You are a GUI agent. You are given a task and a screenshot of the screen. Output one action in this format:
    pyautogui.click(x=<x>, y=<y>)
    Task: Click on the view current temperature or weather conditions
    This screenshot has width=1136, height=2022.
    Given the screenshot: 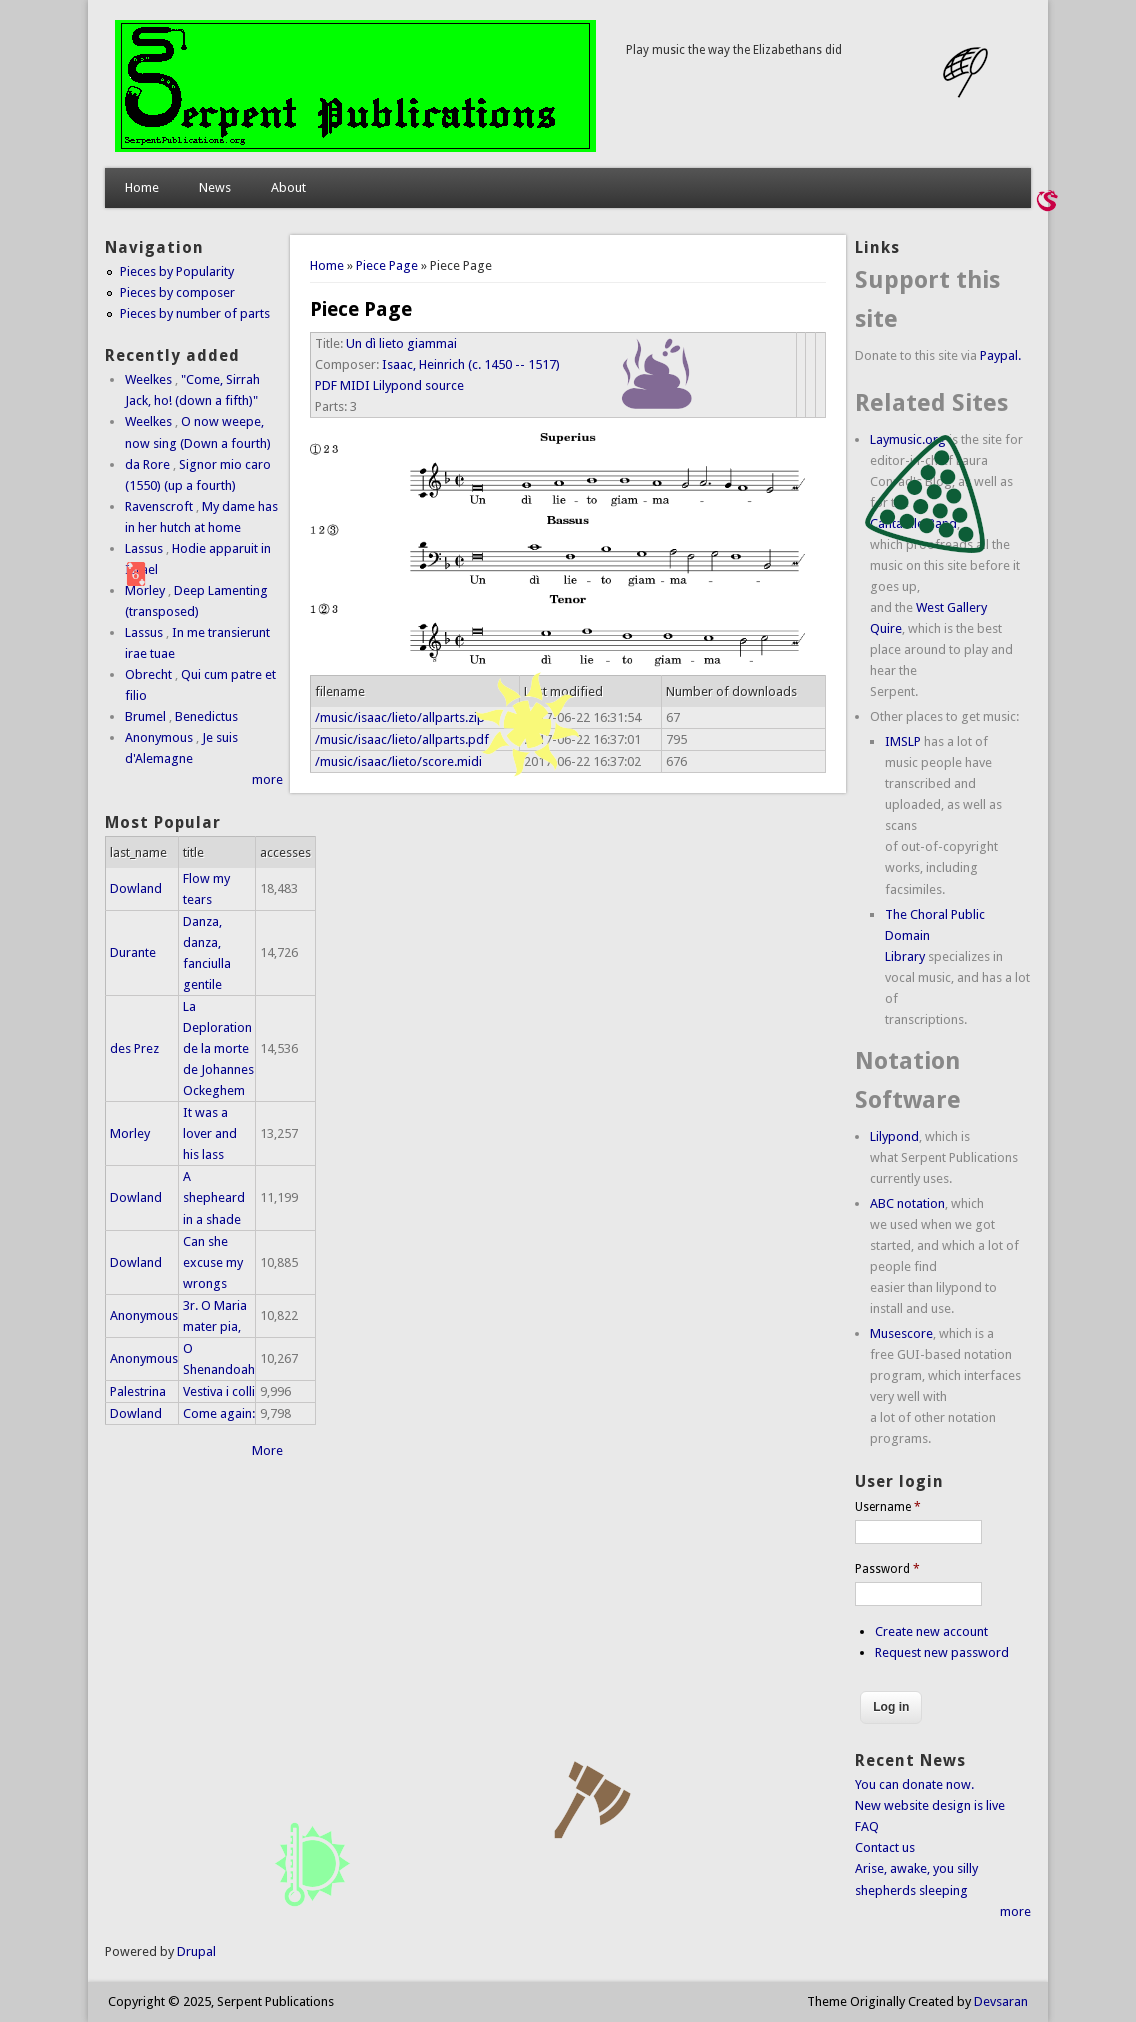 What is the action you would take?
    pyautogui.click(x=312, y=1863)
    